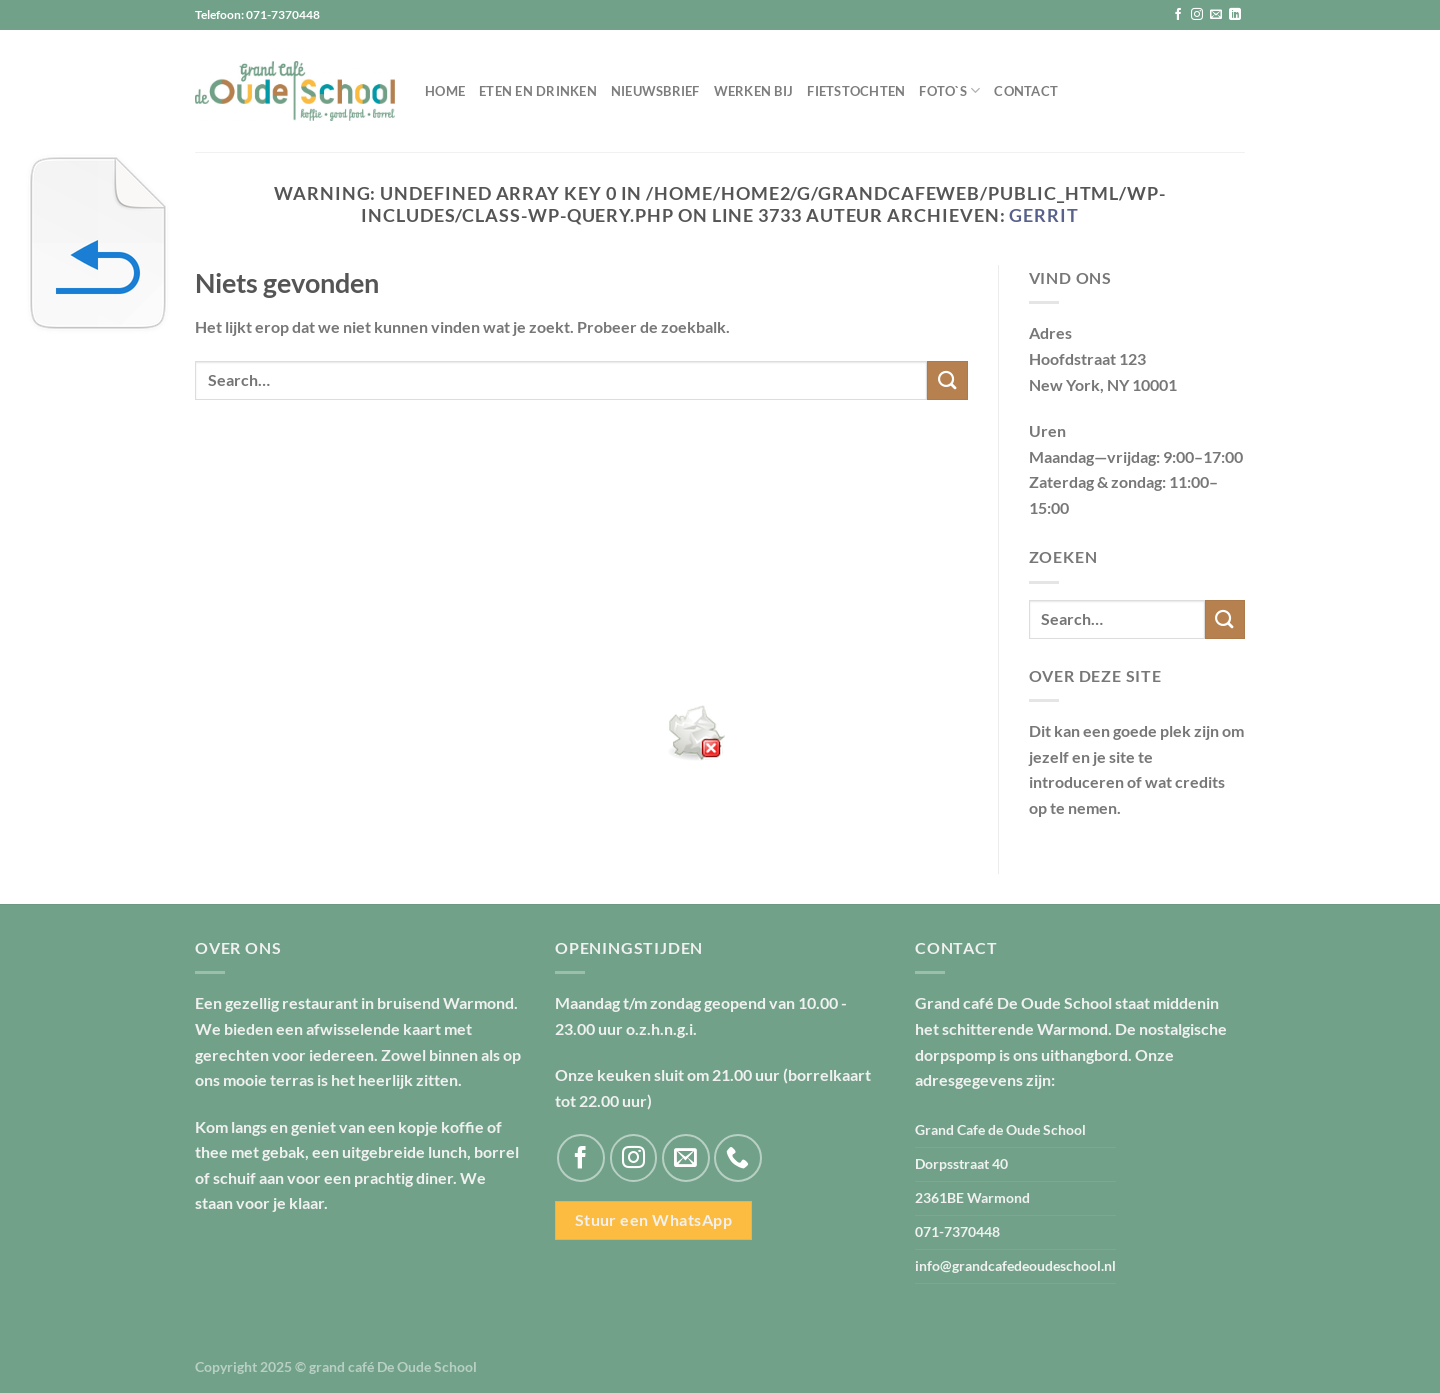 The image size is (1440, 1393). Describe the element at coordinates (98, 243) in the screenshot. I see `revert document to previous version` at that location.